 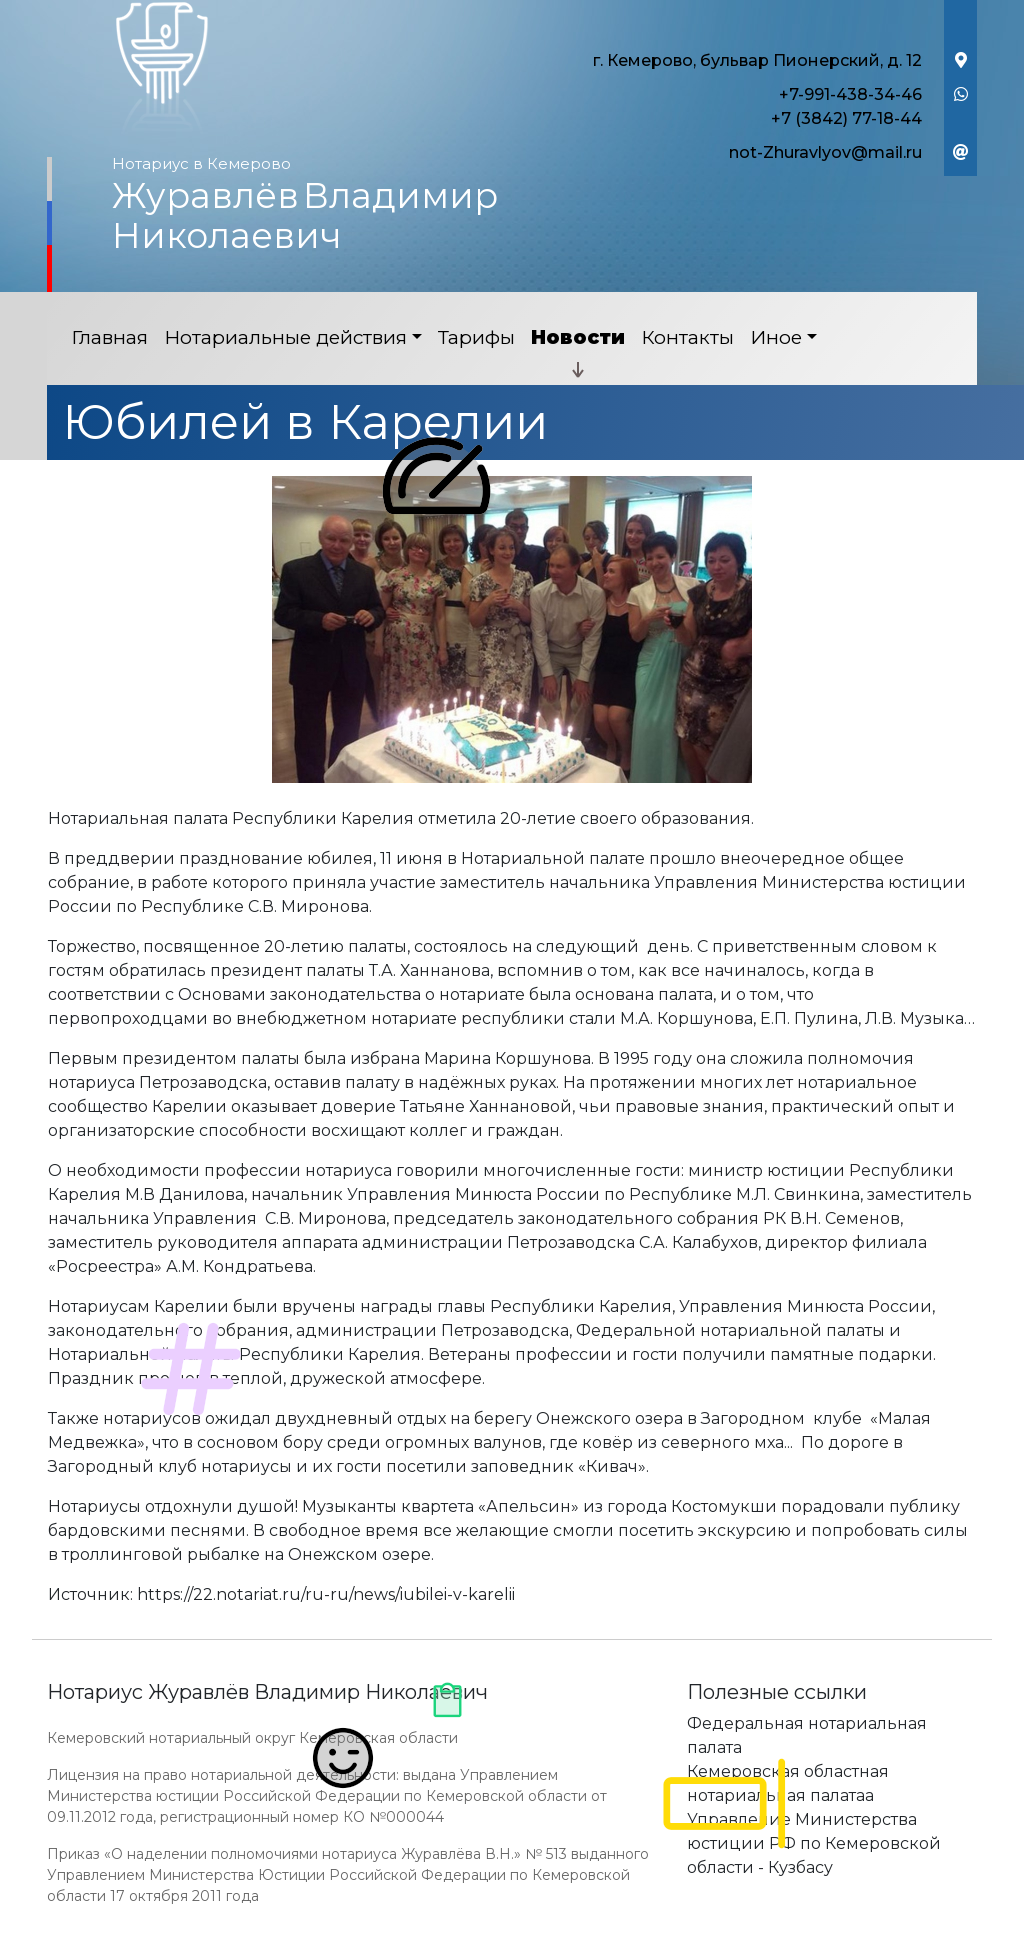 I want to click on align content to the right, so click(x=726, y=1803).